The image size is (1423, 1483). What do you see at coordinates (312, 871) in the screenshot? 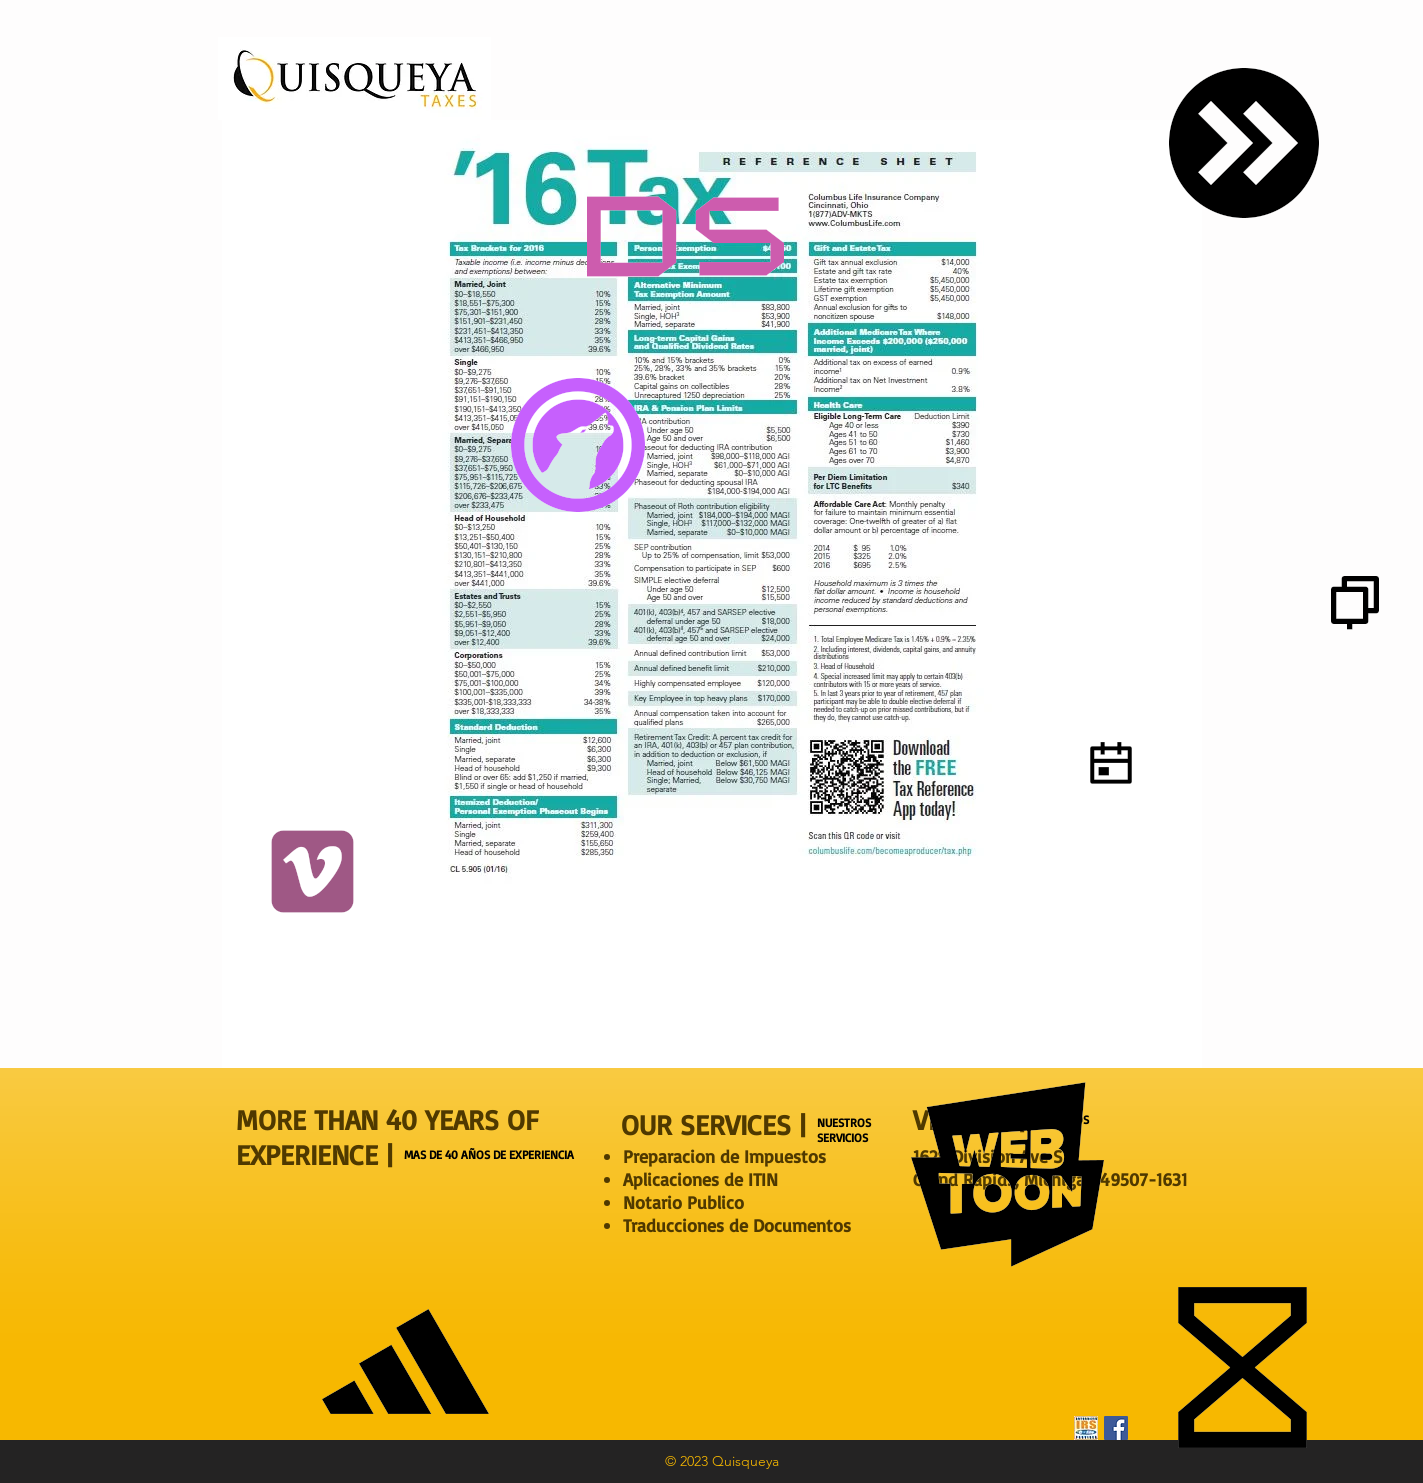
I see `open Vimeo app or website` at bounding box center [312, 871].